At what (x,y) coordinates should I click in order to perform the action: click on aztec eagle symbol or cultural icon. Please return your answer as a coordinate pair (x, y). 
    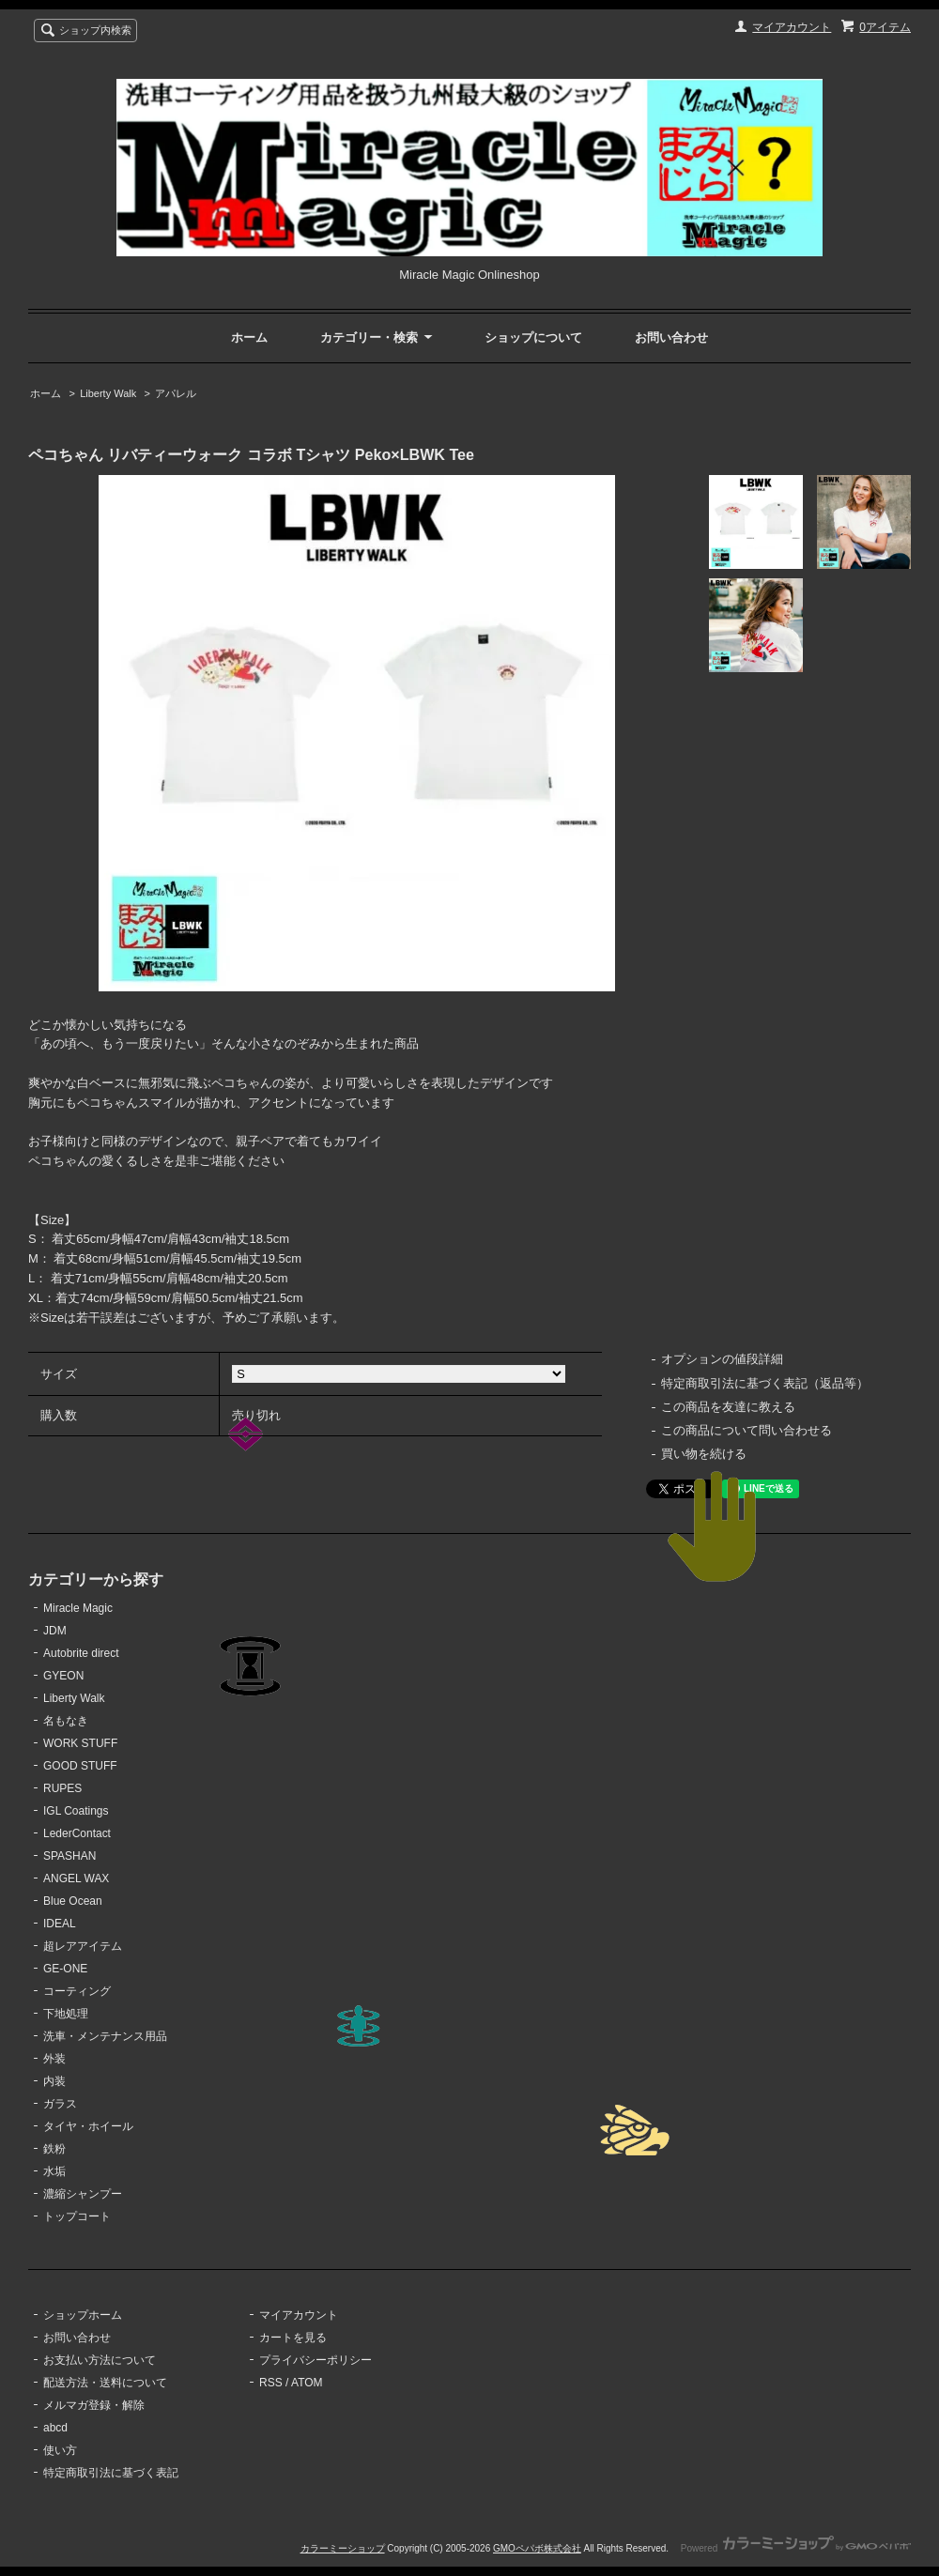
    Looking at the image, I should click on (635, 2130).